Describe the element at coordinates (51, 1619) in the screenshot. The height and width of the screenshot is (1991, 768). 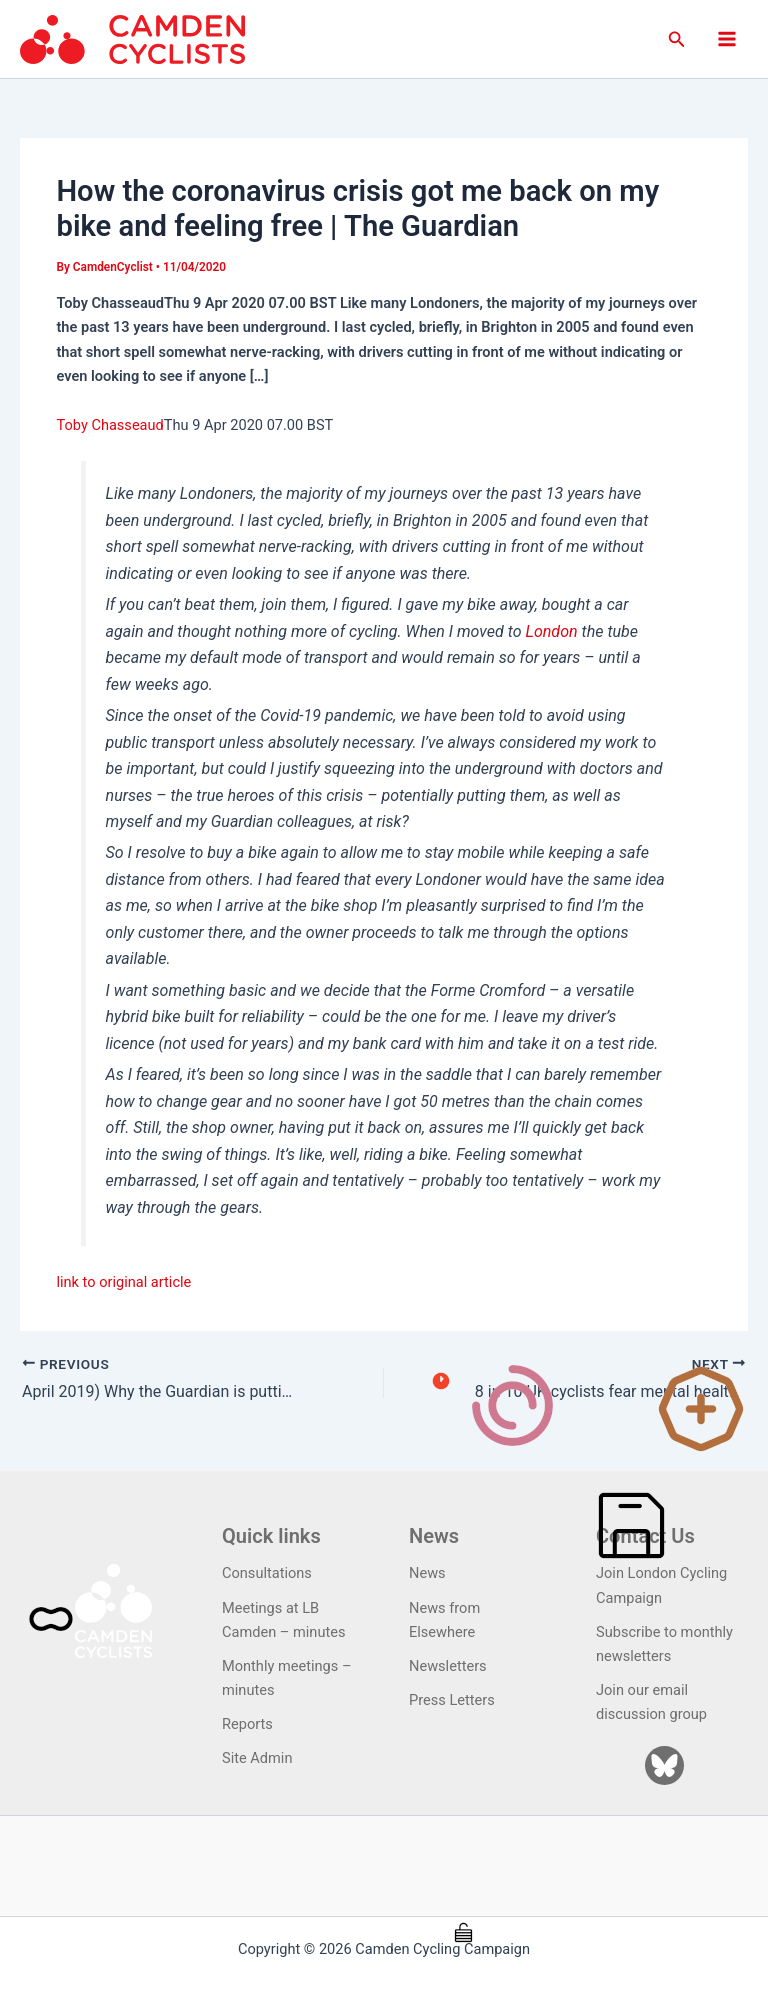
I see `peanut app logo or brand icon` at that location.